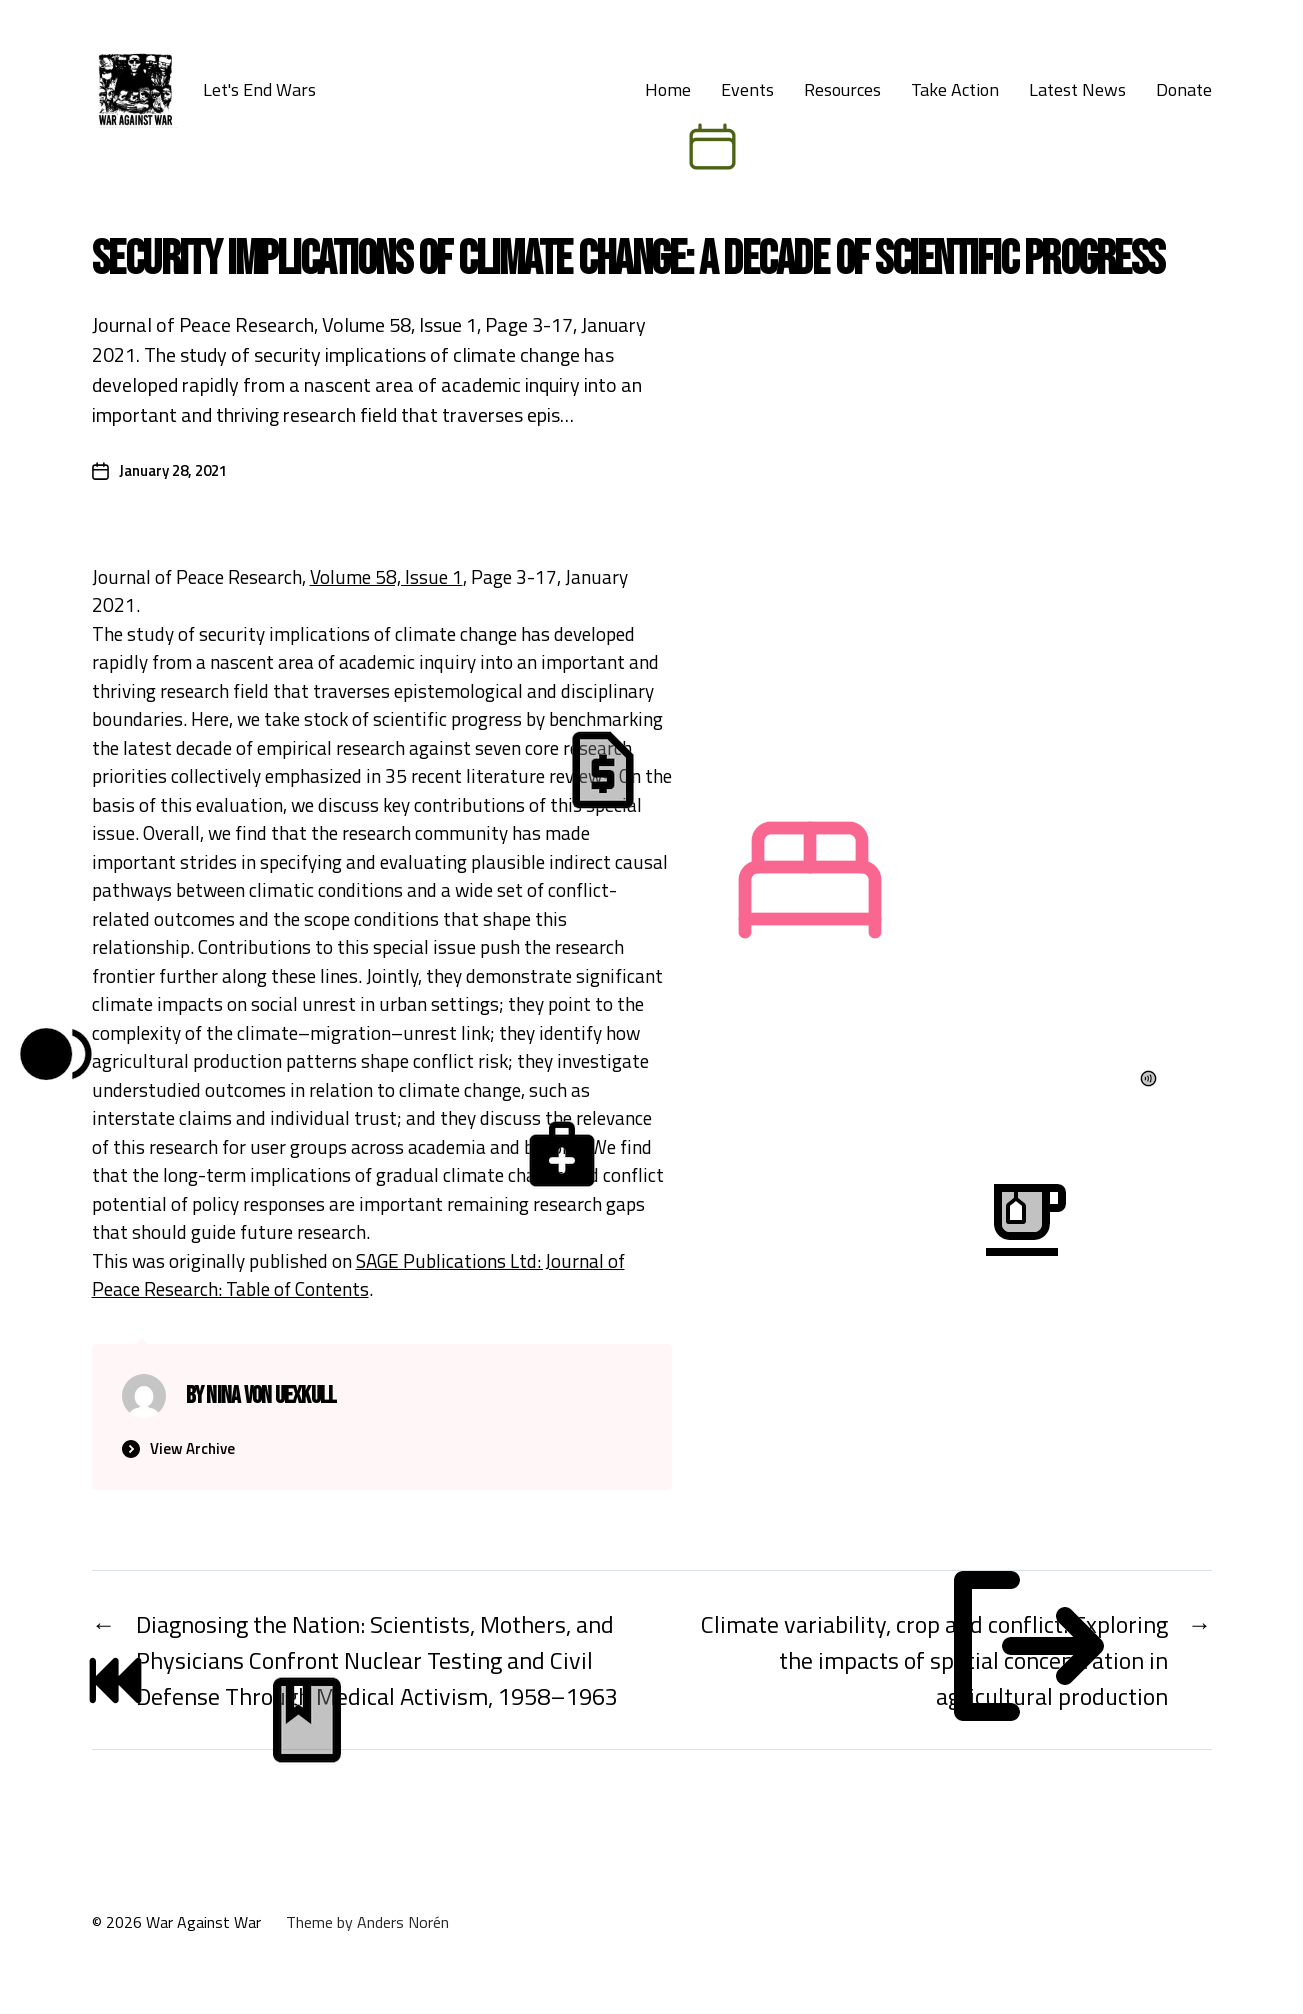 This screenshot has height=2014, width=1303. Describe the element at coordinates (56, 1054) in the screenshot. I see `indicates active recording or live broadcast` at that location.